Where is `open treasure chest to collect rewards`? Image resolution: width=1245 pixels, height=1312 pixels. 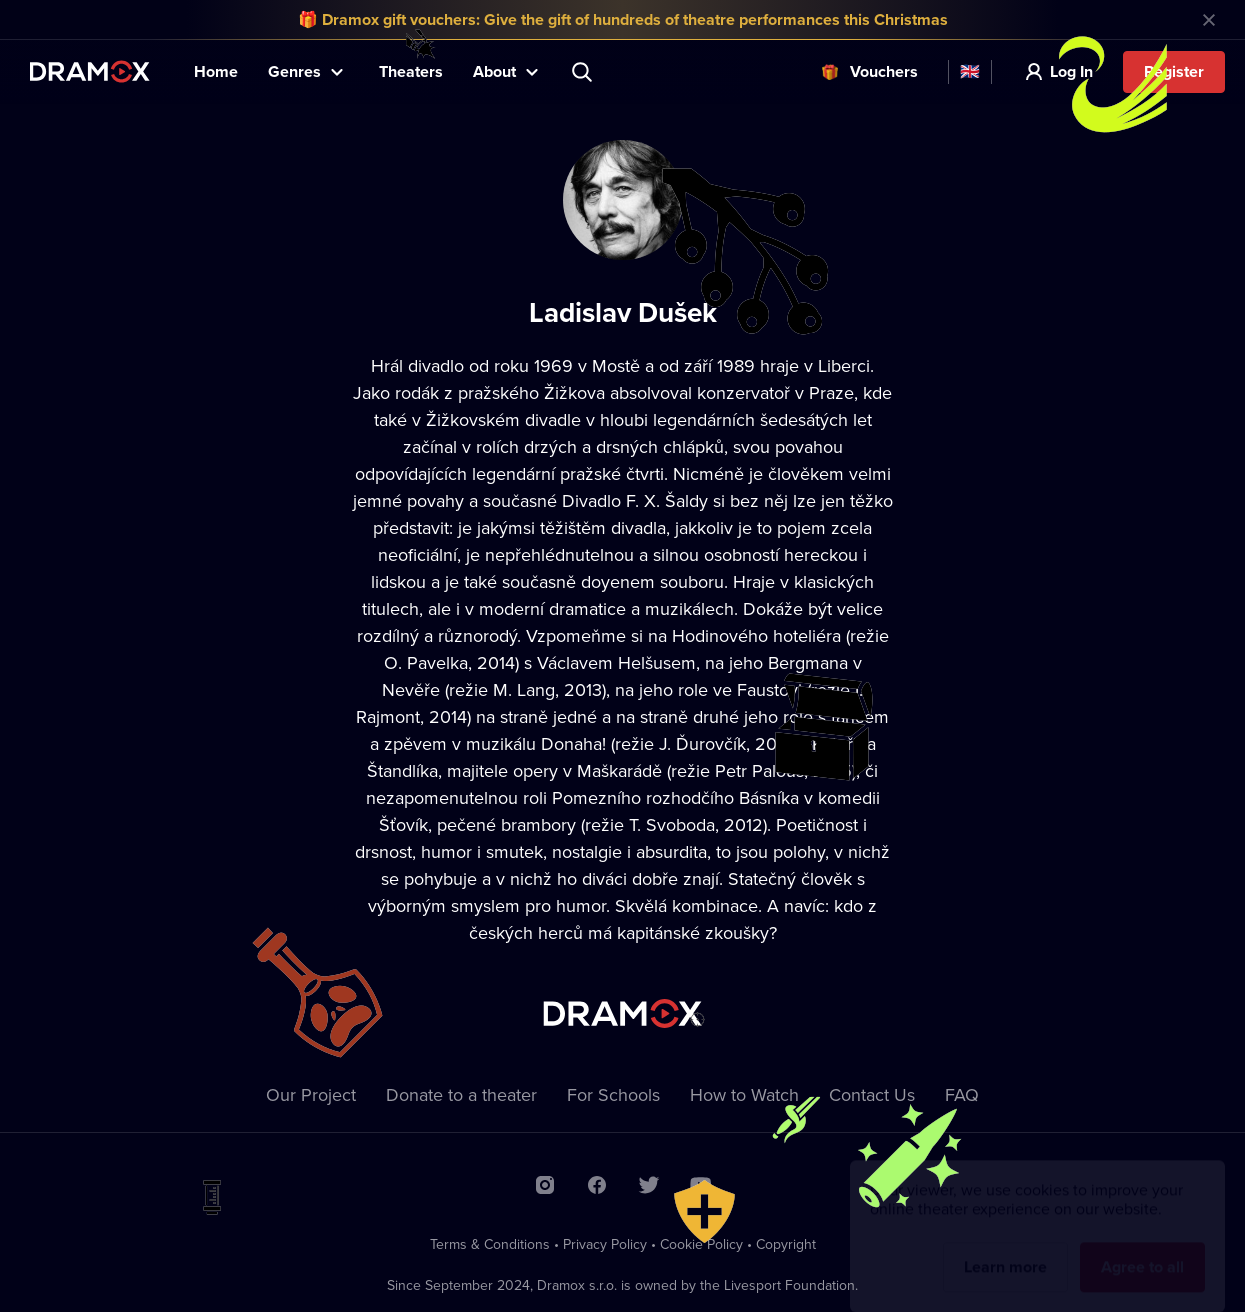
open treasure chest to collect rewards is located at coordinates (824, 727).